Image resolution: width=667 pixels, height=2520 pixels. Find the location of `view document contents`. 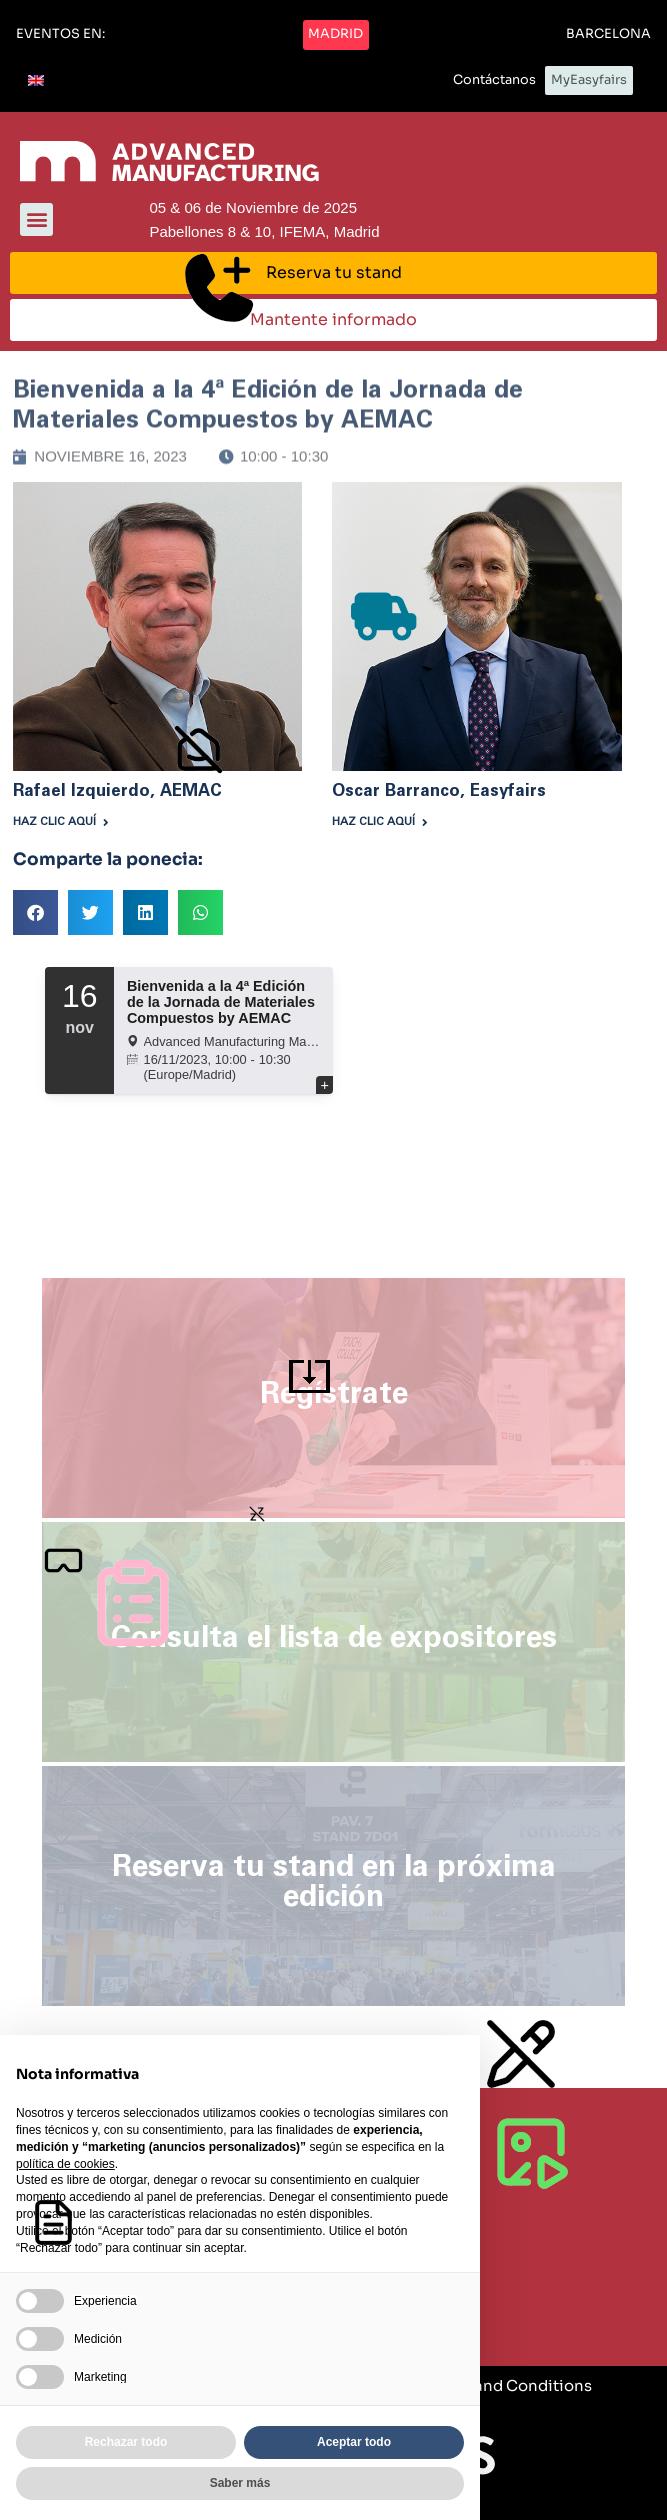

view document contents is located at coordinates (53, 2222).